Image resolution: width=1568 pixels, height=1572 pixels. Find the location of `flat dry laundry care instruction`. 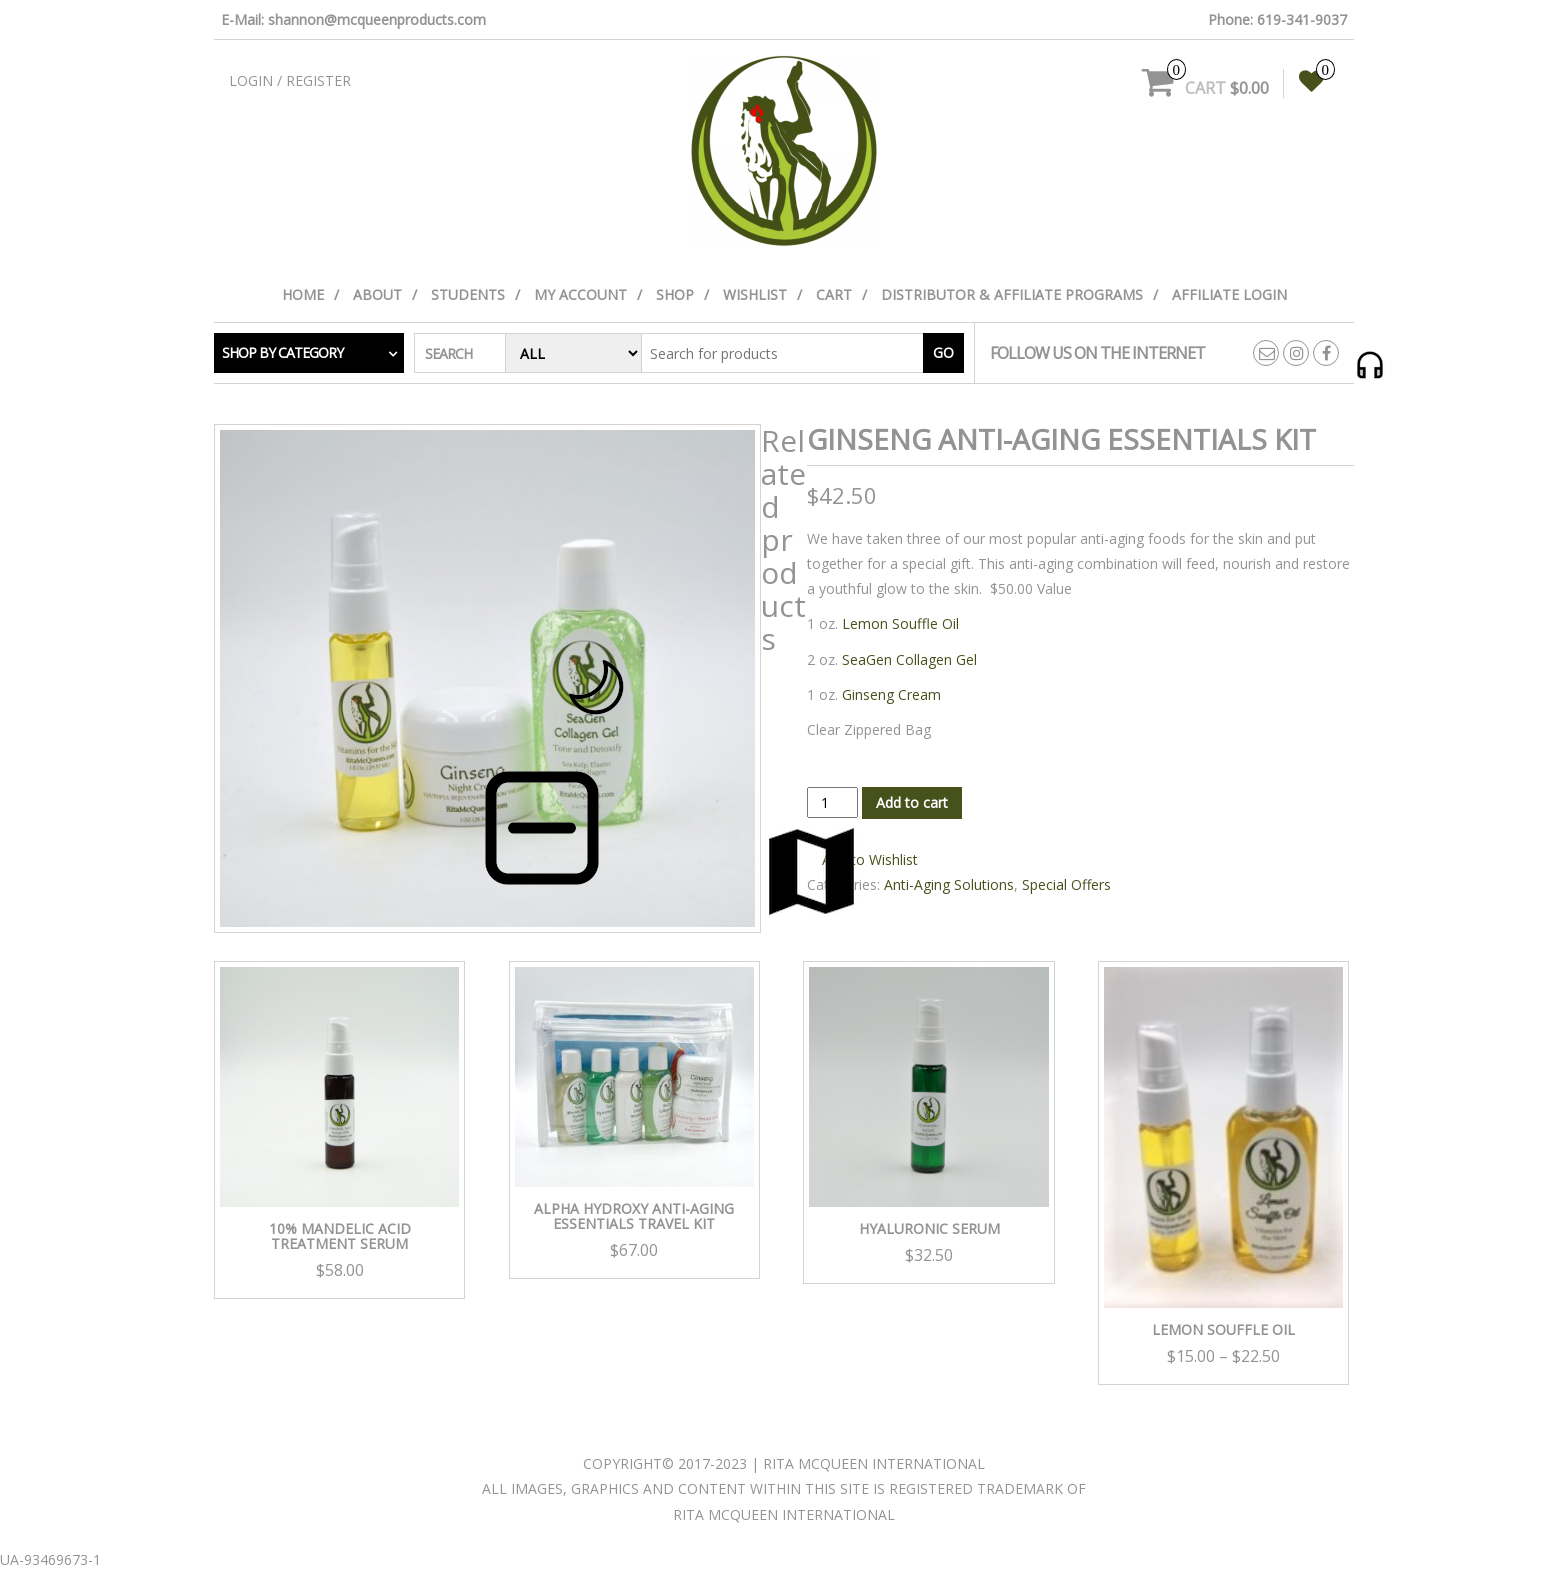

flat dry laundry care instruction is located at coordinates (542, 828).